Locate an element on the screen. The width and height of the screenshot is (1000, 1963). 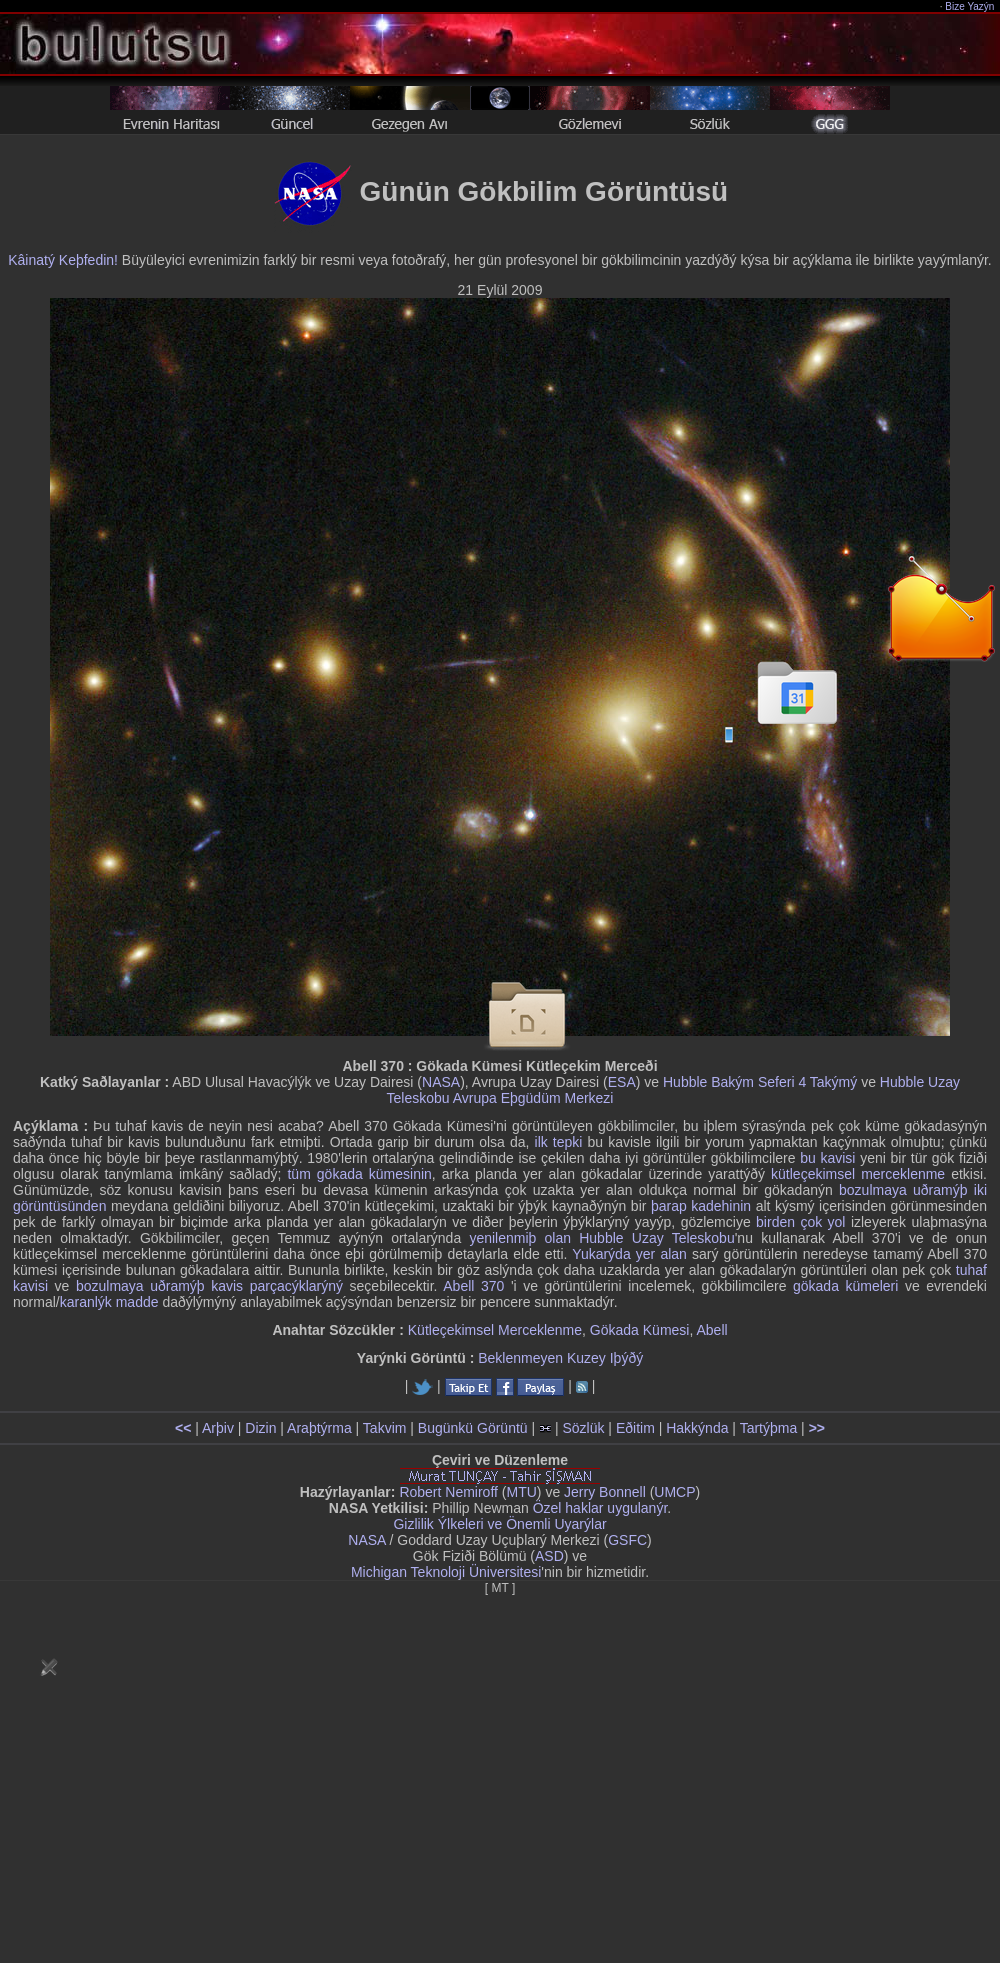
indicates write access is disabled is located at coordinates (49, 1667).